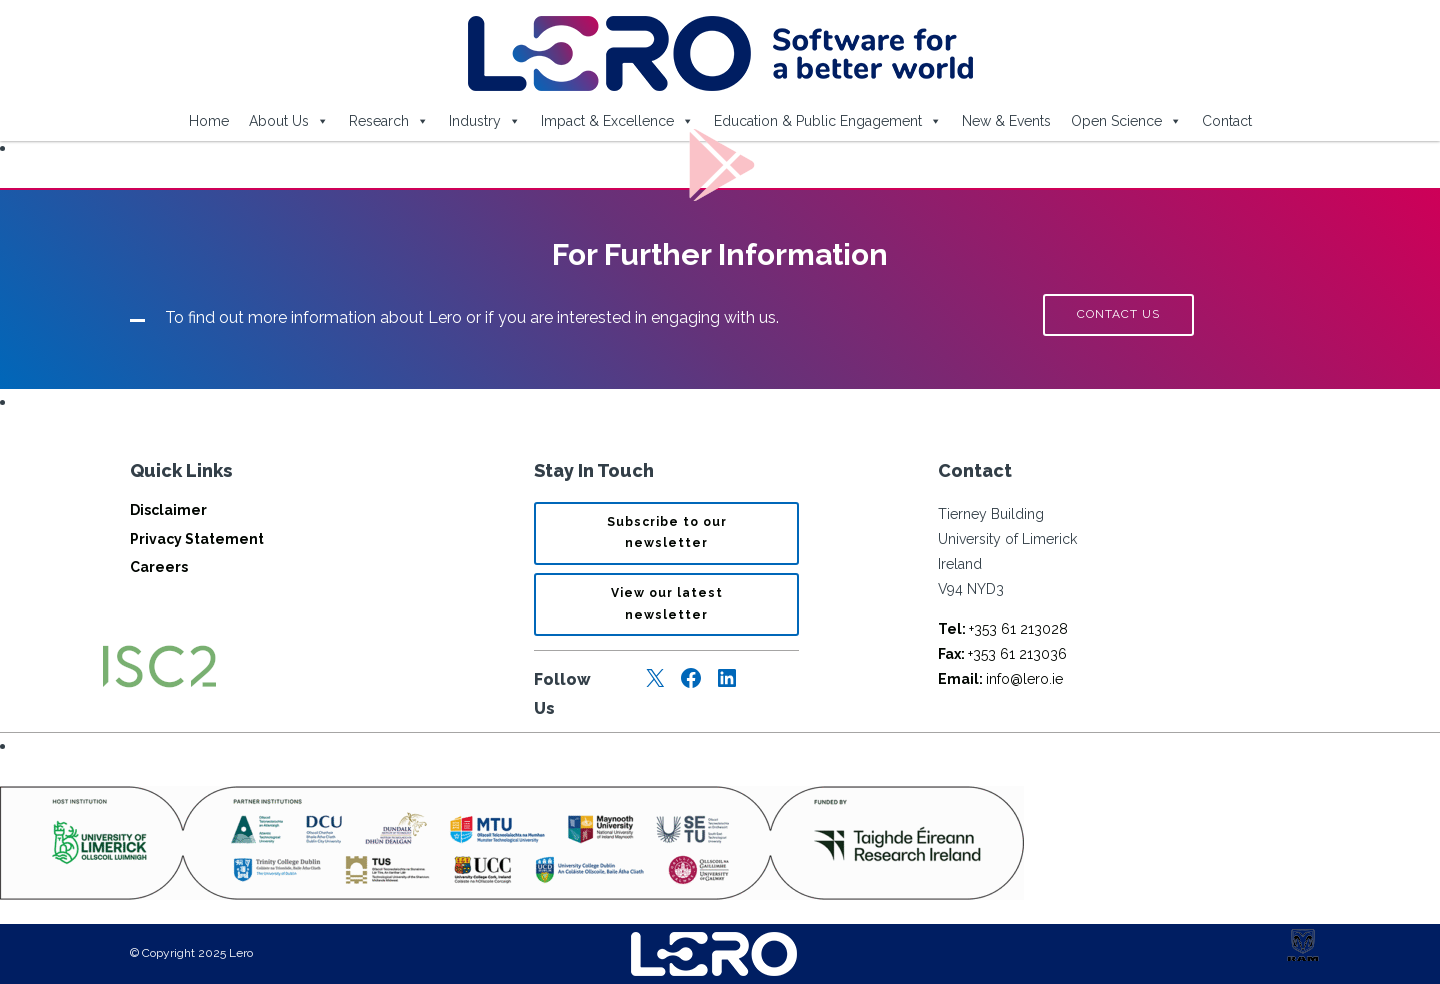 The width and height of the screenshot is (1440, 984). Describe the element at coordinates (1303, 945) in the screenshot. I see `RAM trucks brand logo` at that location.